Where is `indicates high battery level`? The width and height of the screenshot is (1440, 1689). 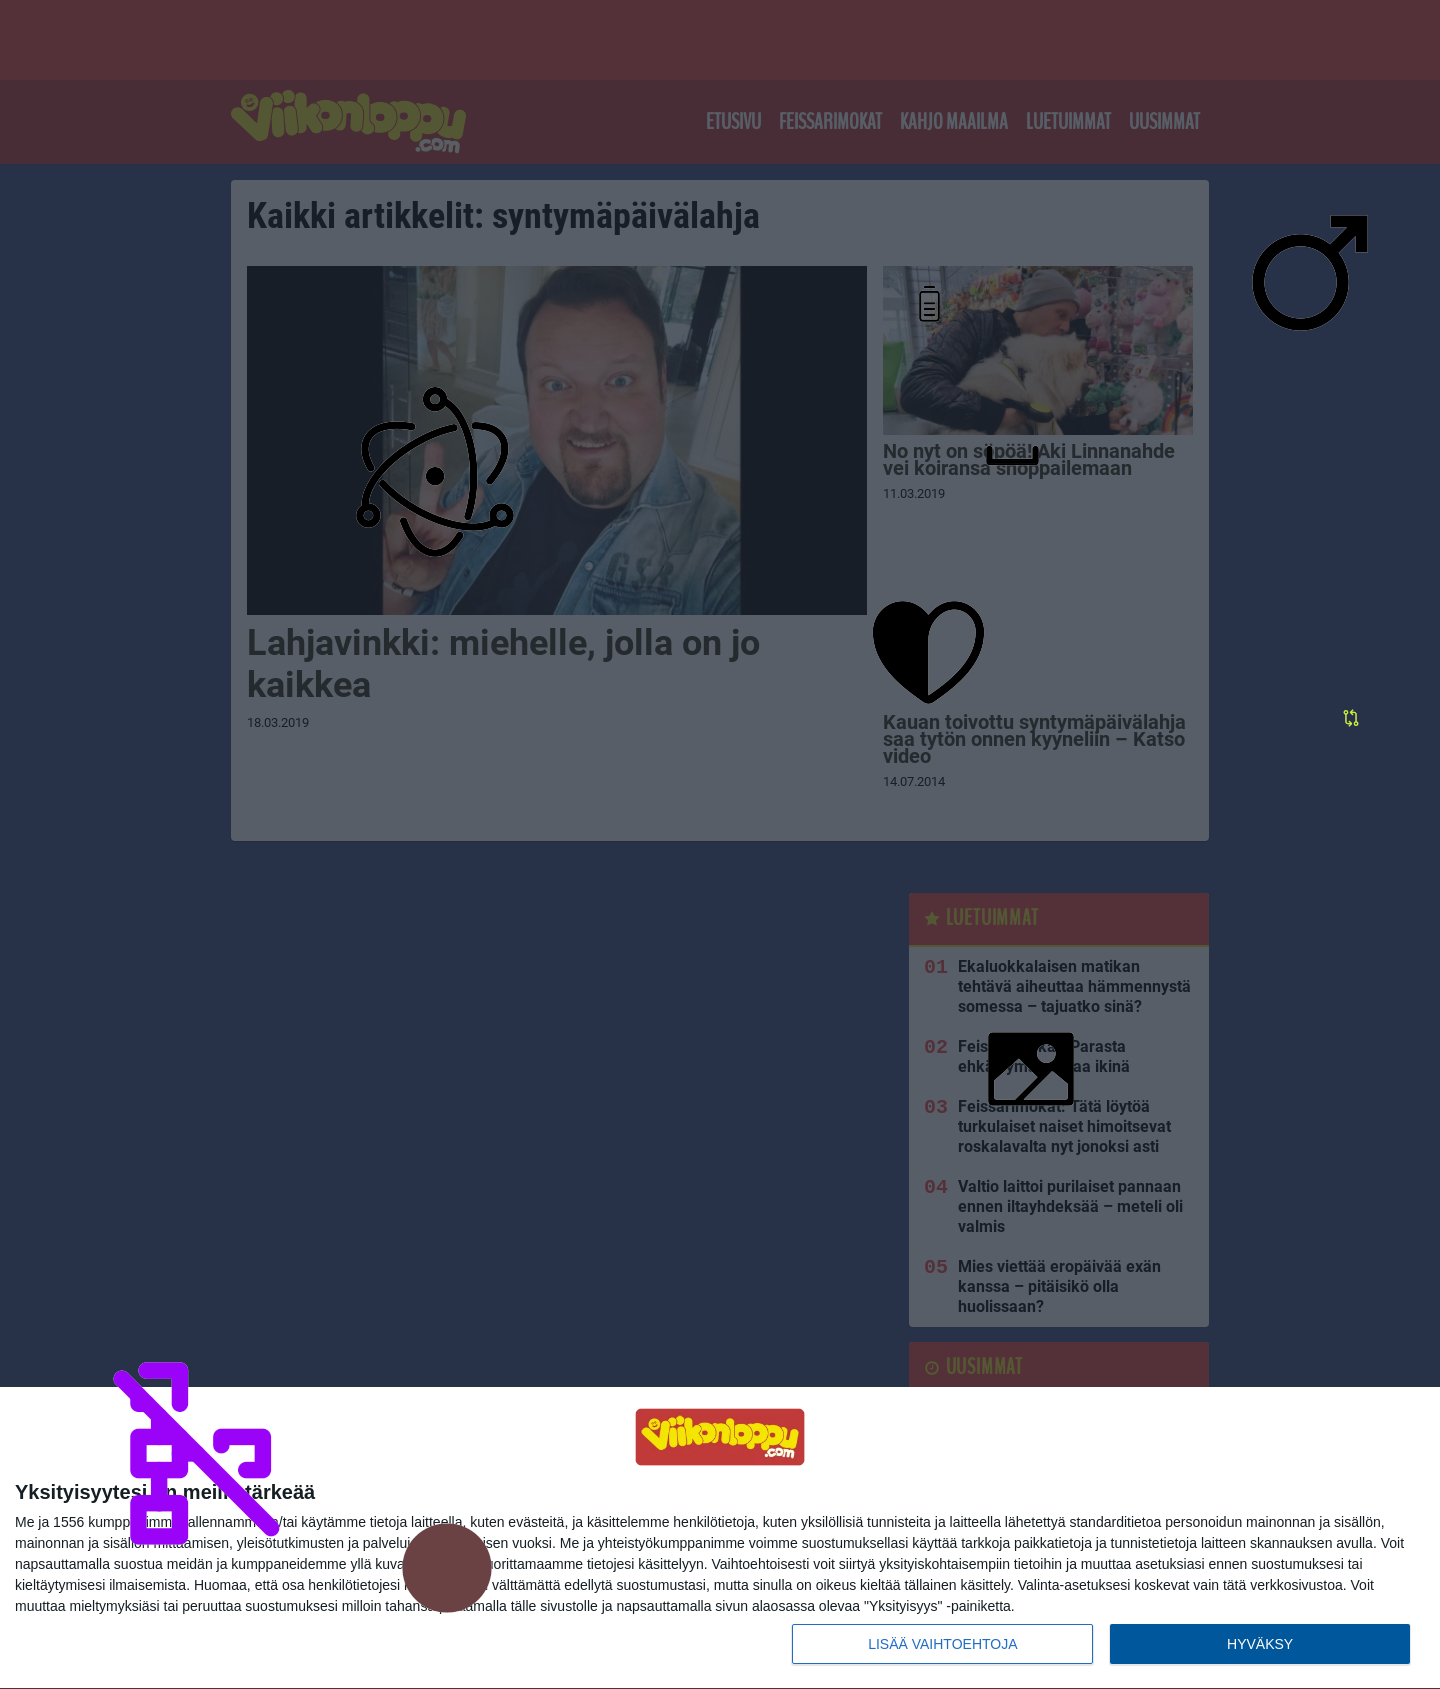 indicates high battery level is located at coordinates (929, 304).